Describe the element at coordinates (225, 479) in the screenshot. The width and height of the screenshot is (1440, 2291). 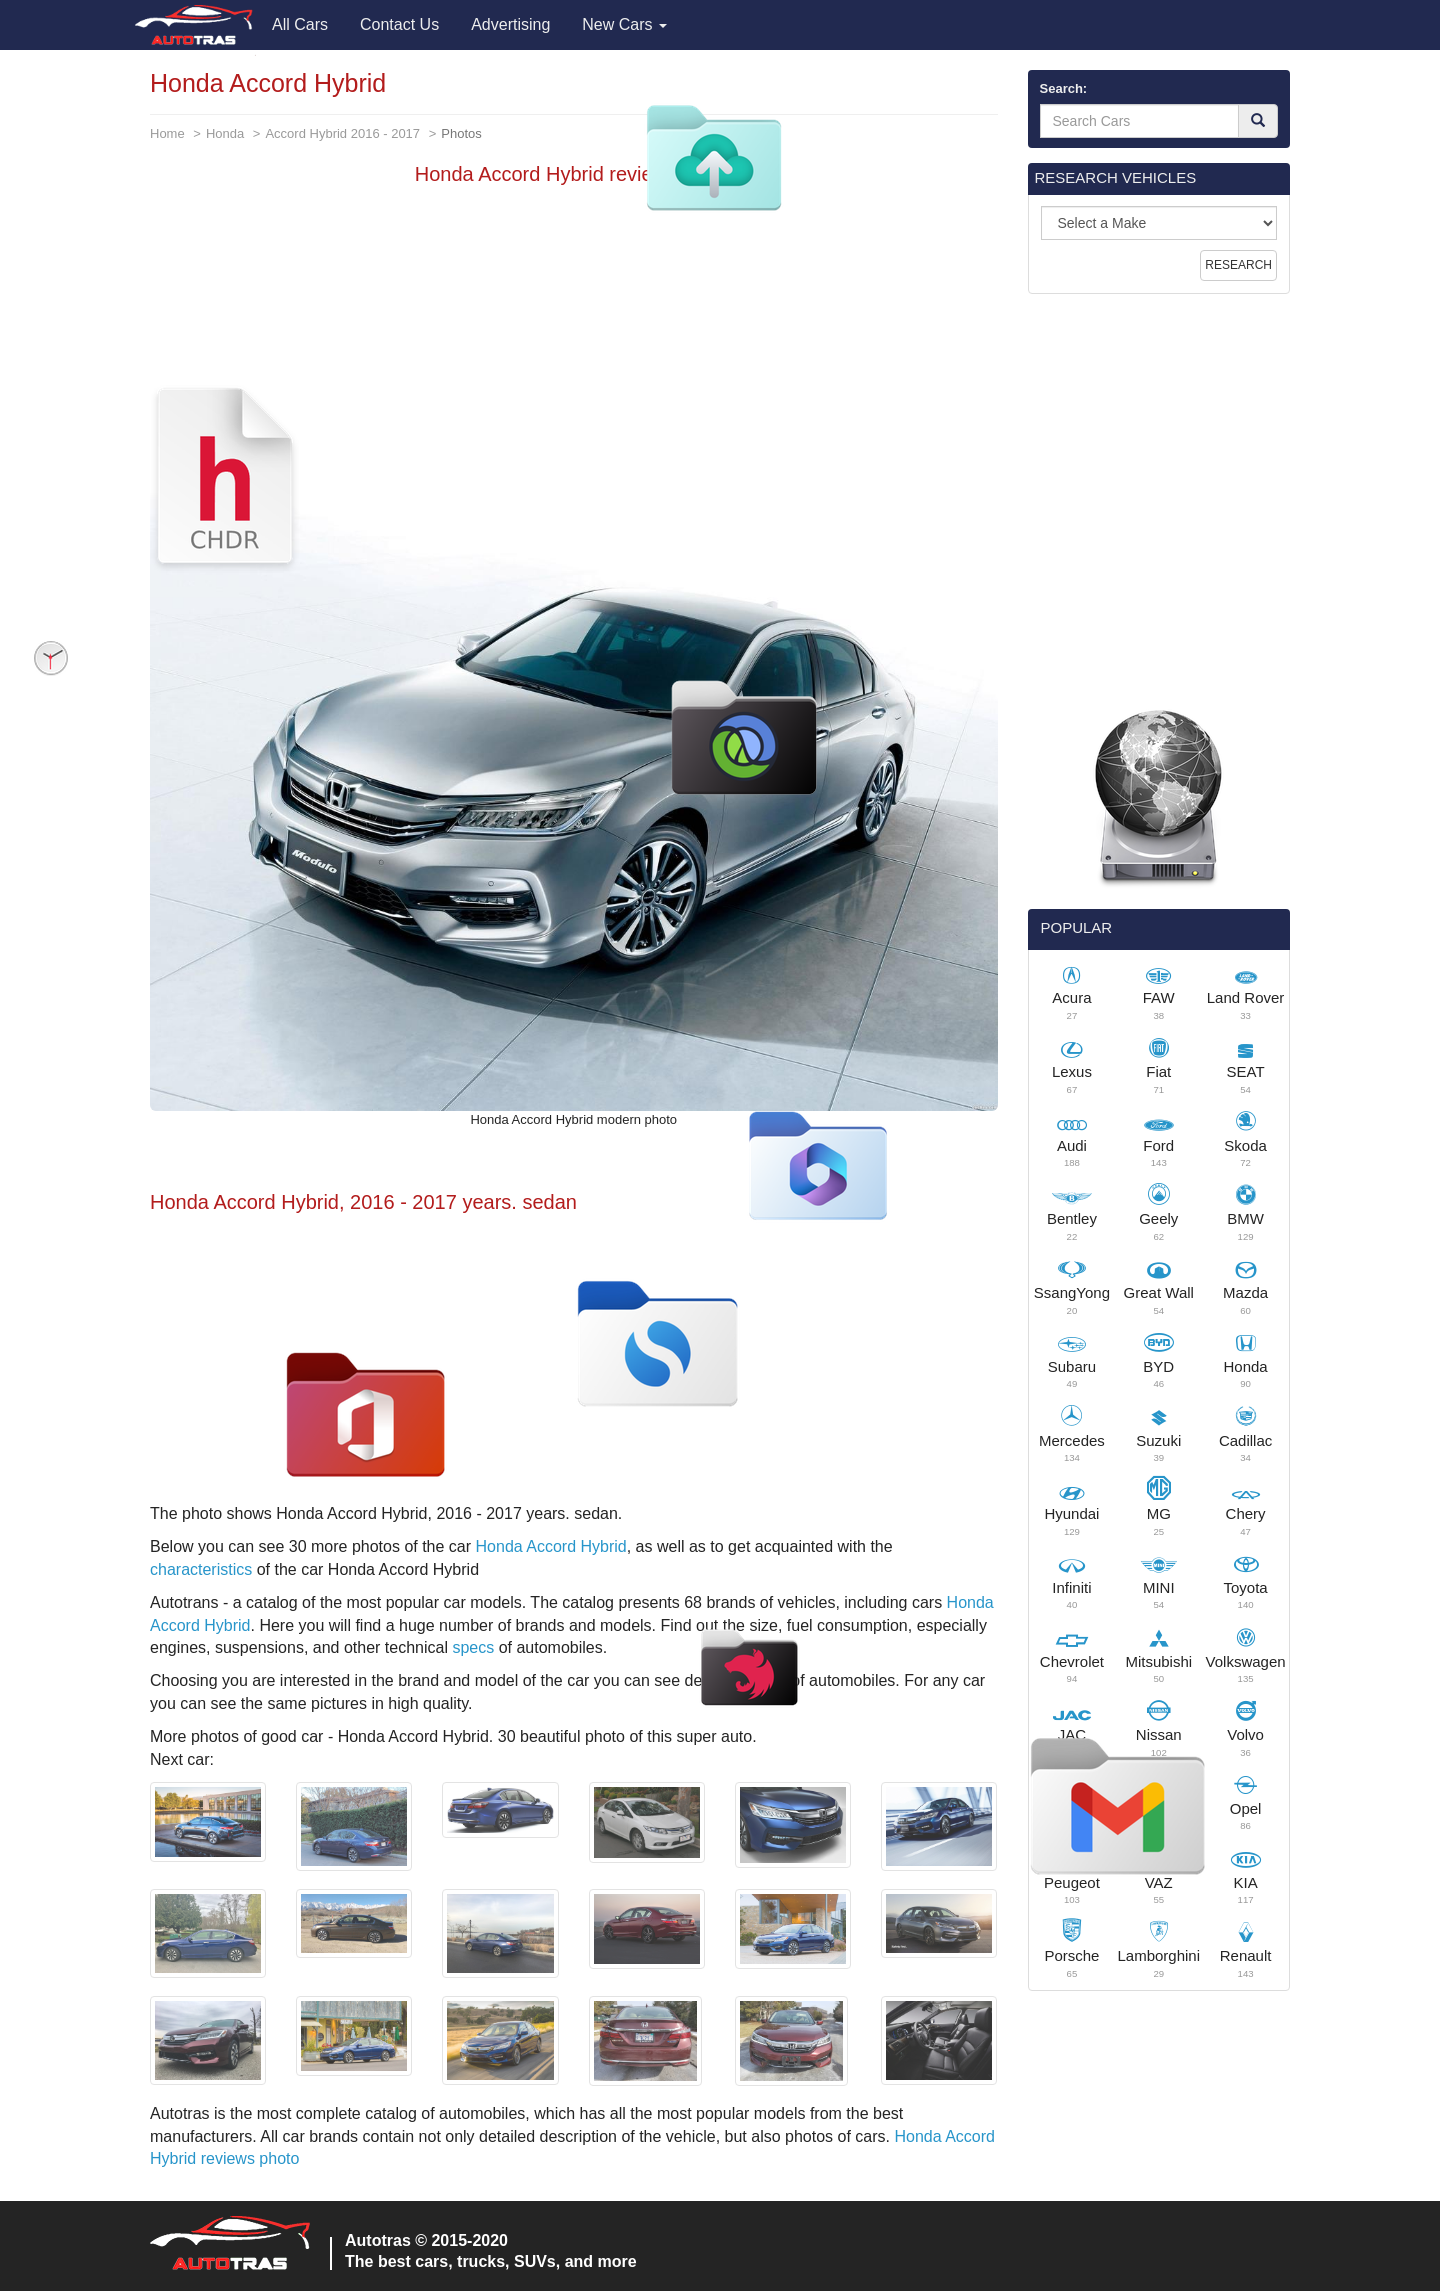
I see `a C/C++ header file (.h)` at that location.